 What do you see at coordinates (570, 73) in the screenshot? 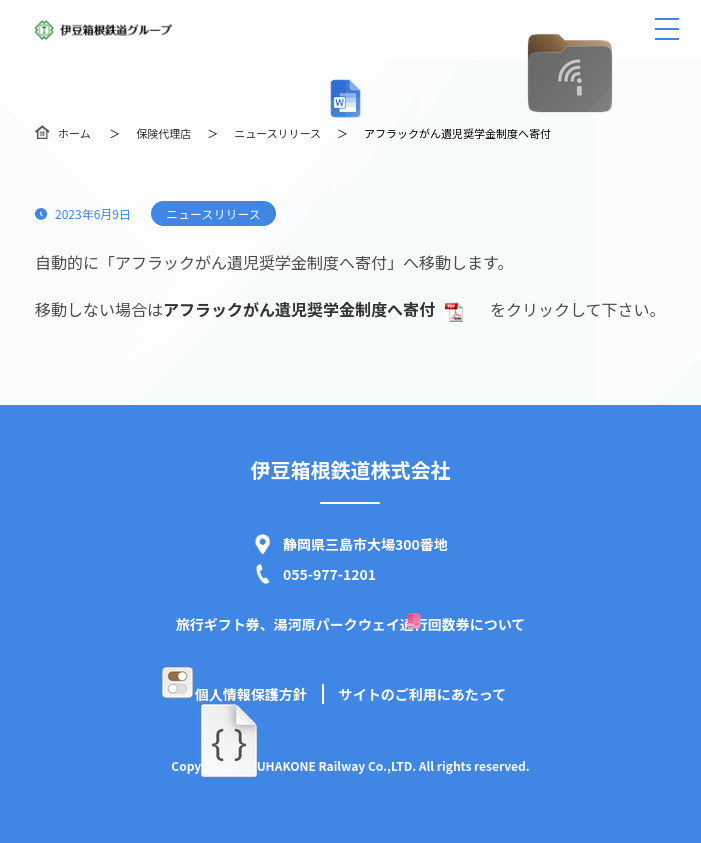
I see `open insync cloud sync folder` at bounding box center [570, 73].